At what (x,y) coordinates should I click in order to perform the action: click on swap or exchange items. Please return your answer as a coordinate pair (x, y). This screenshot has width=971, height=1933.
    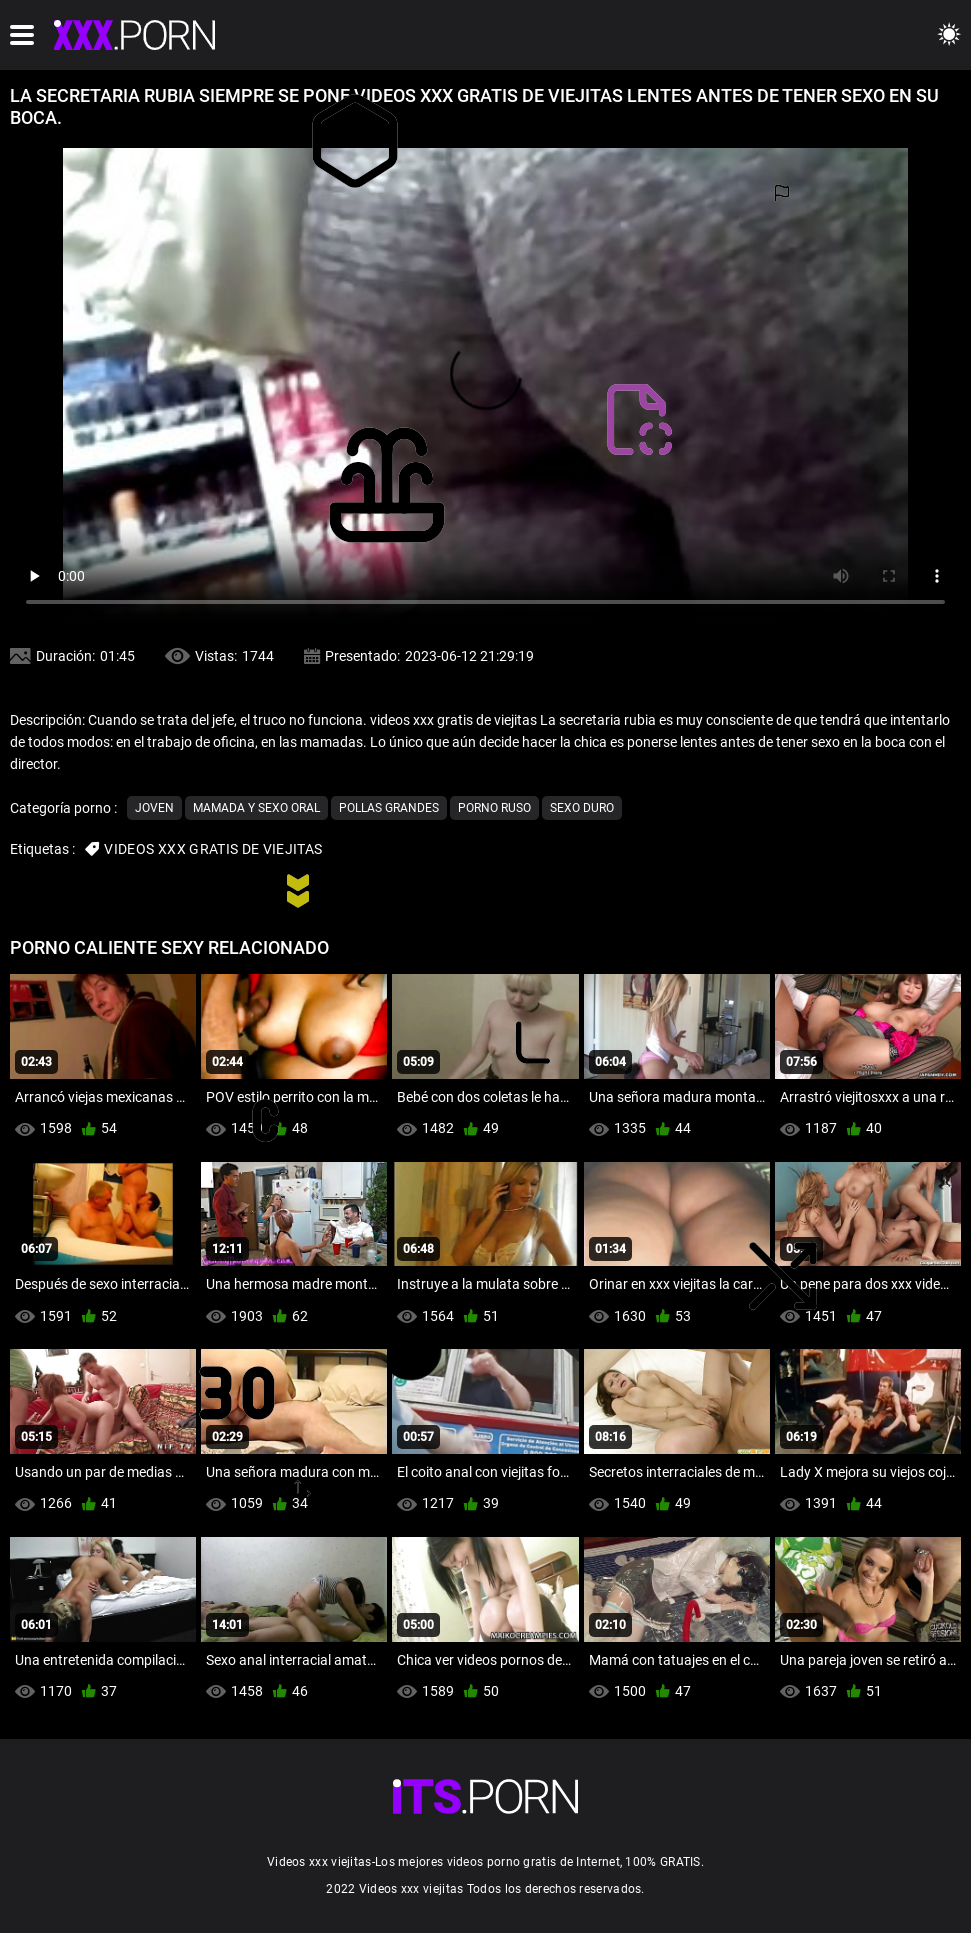
    Looking at the image, I should click on (783, 1276).